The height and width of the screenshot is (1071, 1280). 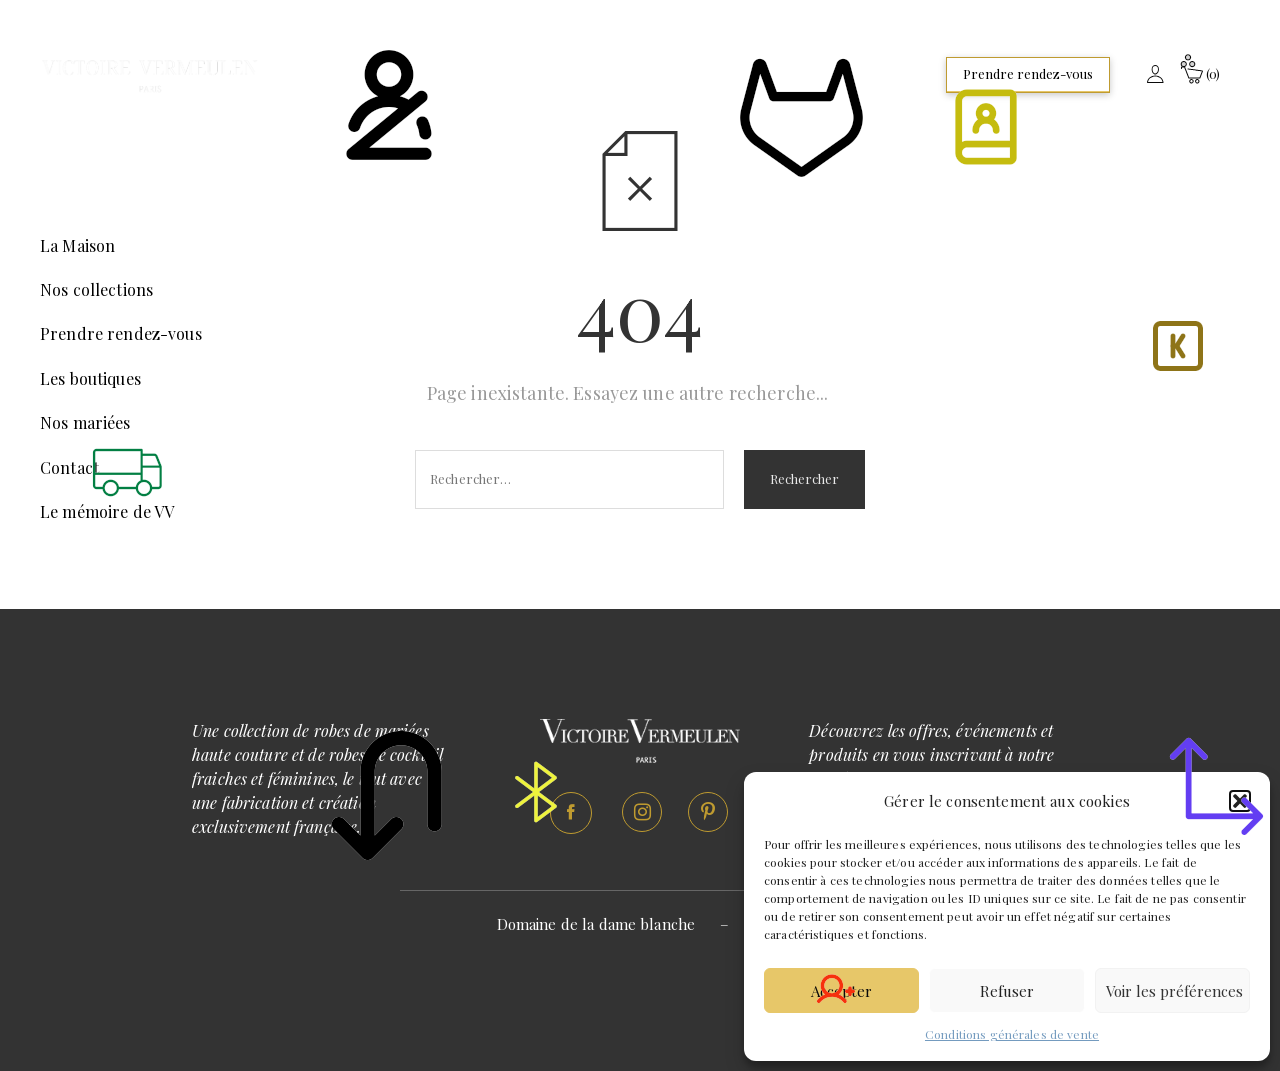 What do you see at coordinates (1178, 346) in the screenshot?
I see `keyboard shortcut indicator for the letter K` at bounding box center [1178, 346].